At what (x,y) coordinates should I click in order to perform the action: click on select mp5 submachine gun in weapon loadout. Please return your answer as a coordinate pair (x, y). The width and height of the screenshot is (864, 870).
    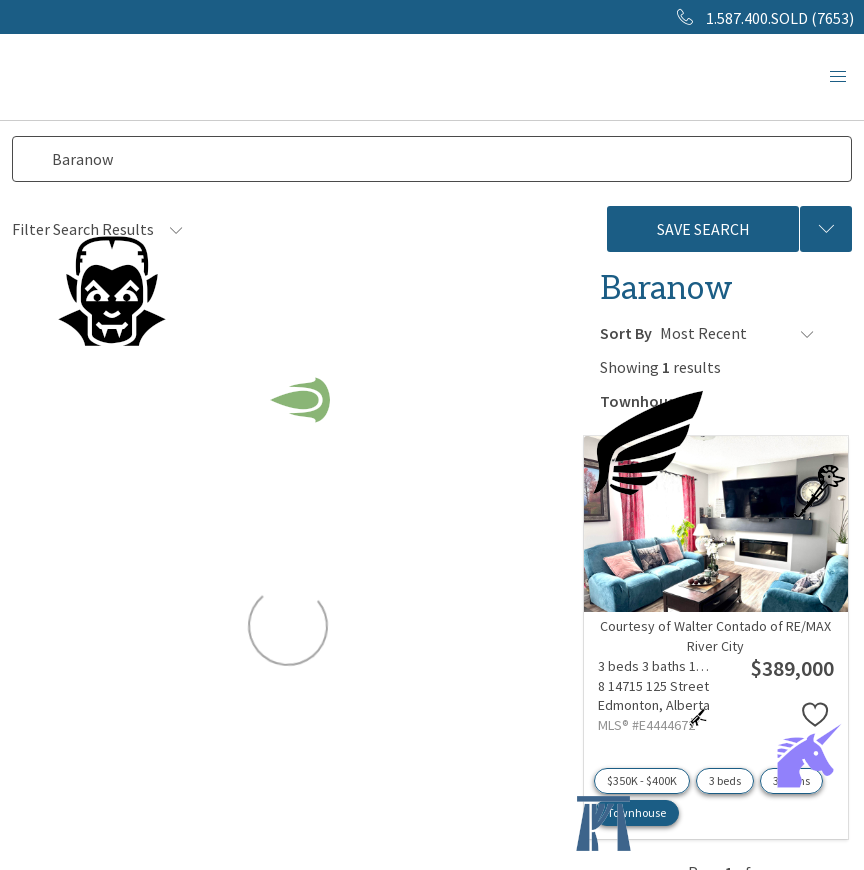
    Looking at the image, I should click on (698, 718).